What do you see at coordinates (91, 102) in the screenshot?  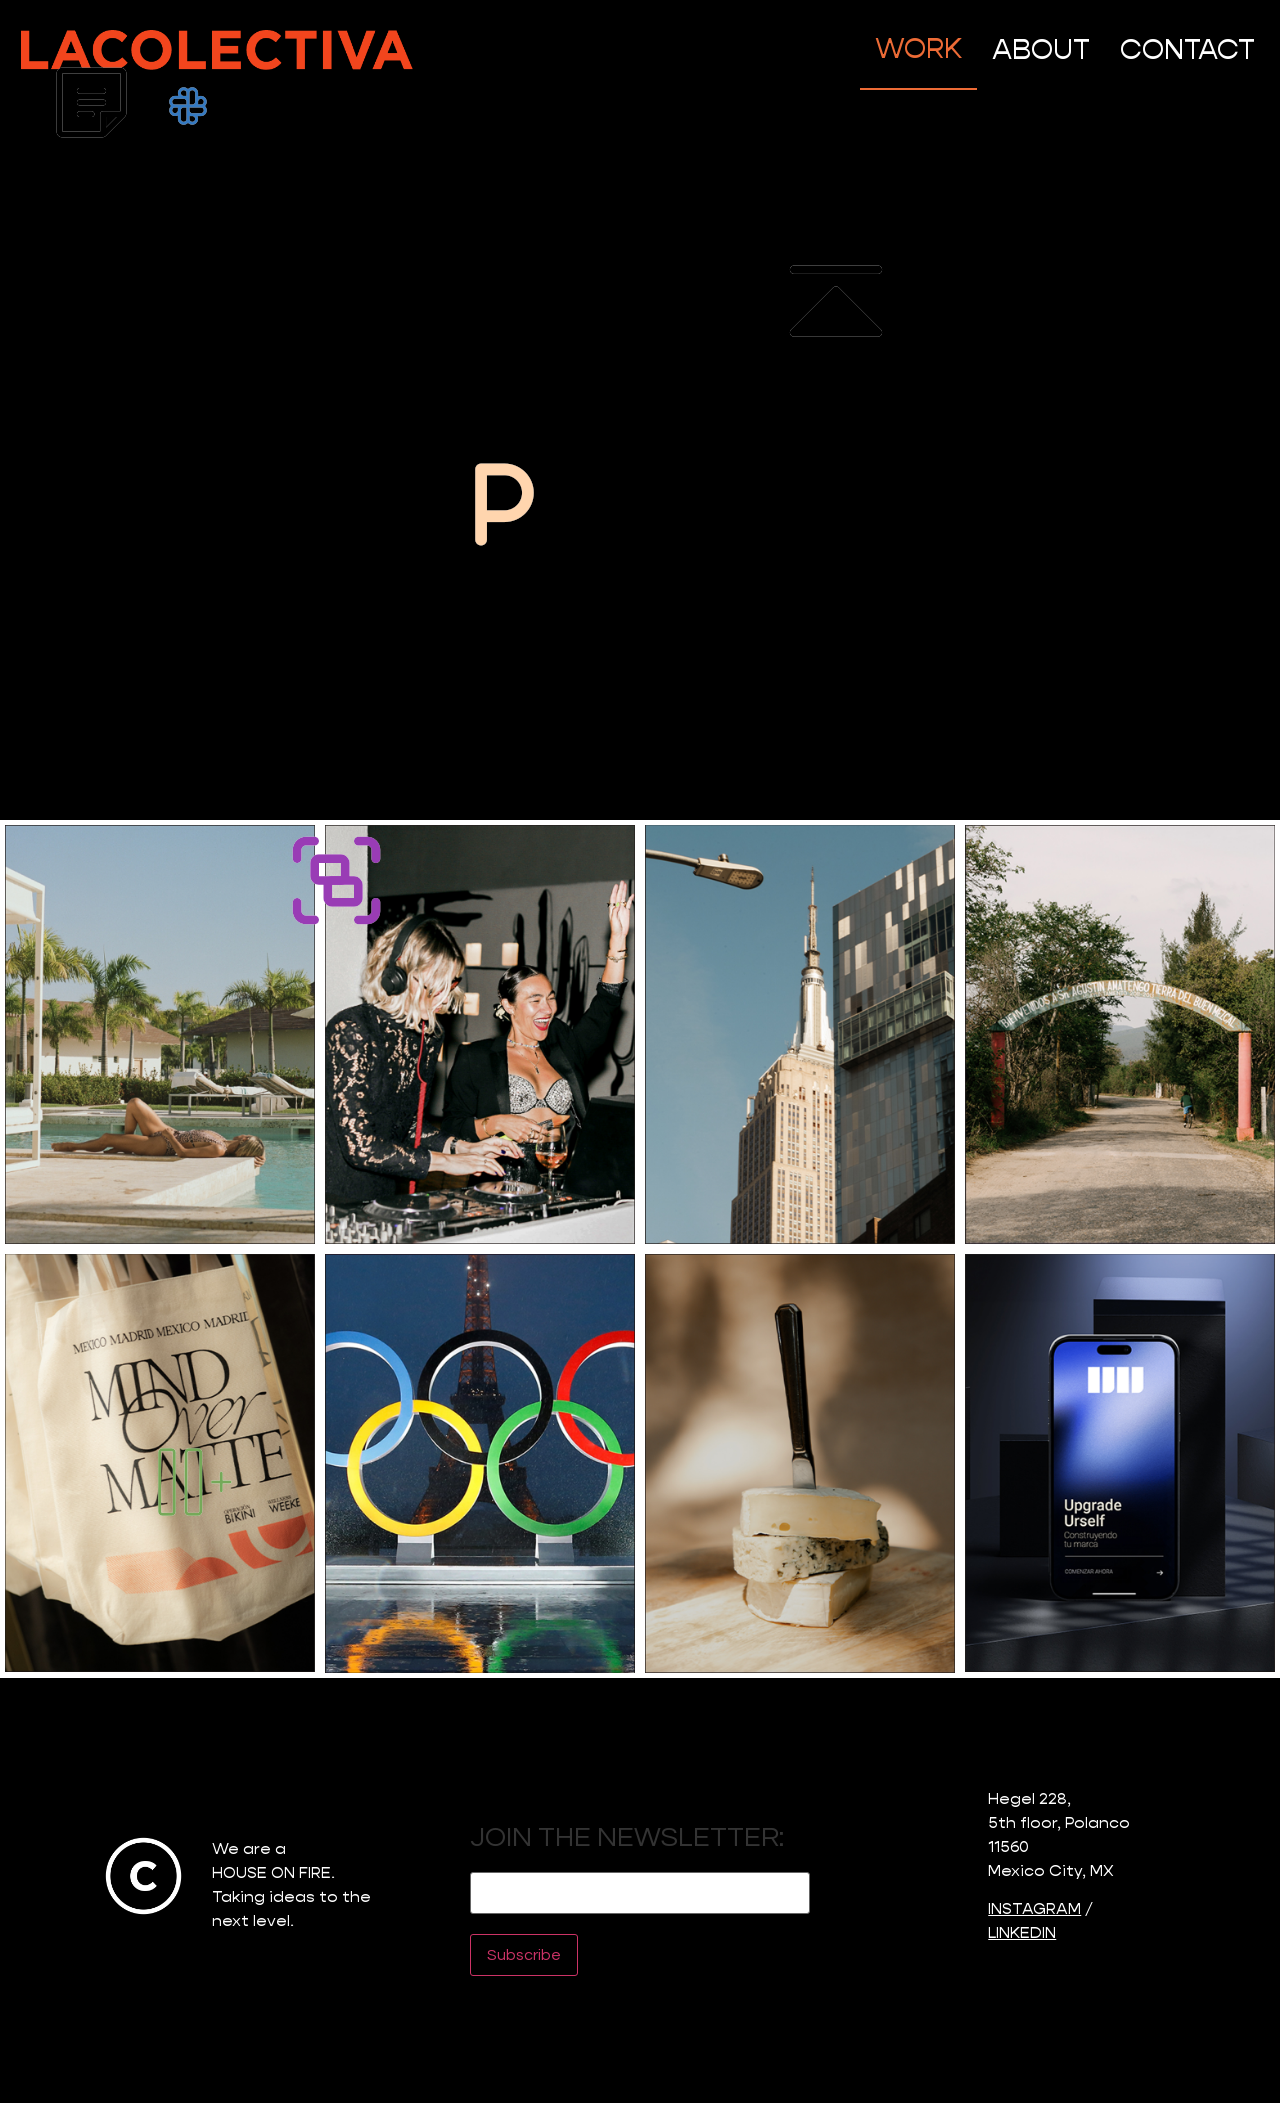 I see `create a new note` at bounding box center [91, 102].